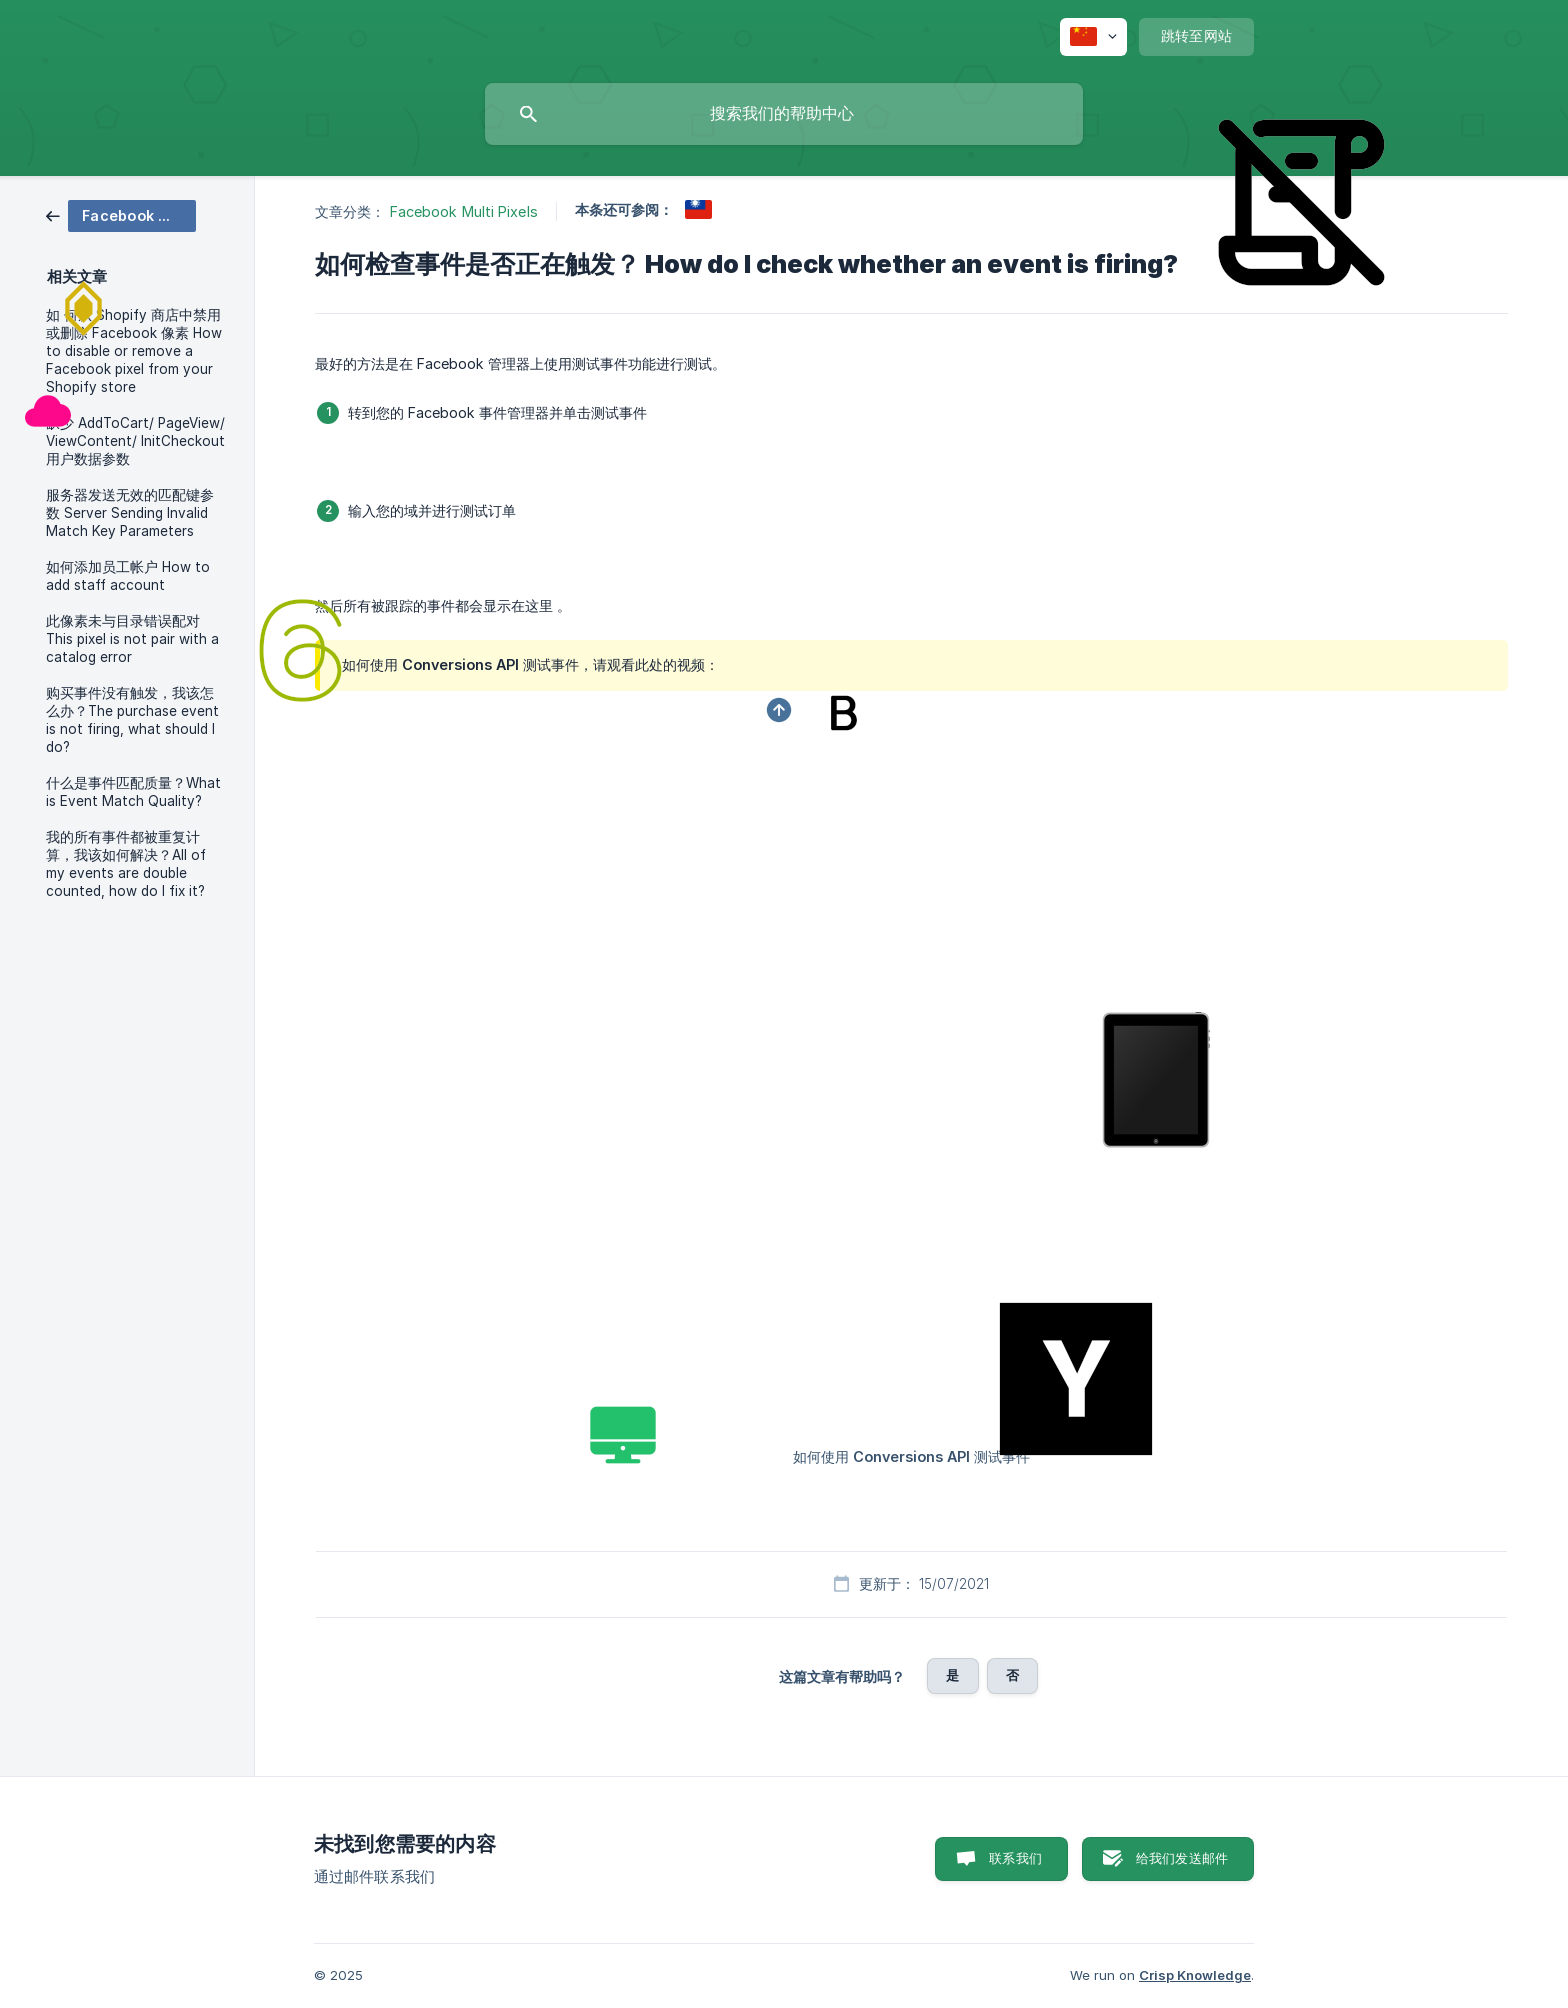 This screenshot has width=1568, height=2008. What do you see at coordinates (1156, 1080) in the screenshot?
I see `iPad device icon` at bounding box center [1156, 1080].